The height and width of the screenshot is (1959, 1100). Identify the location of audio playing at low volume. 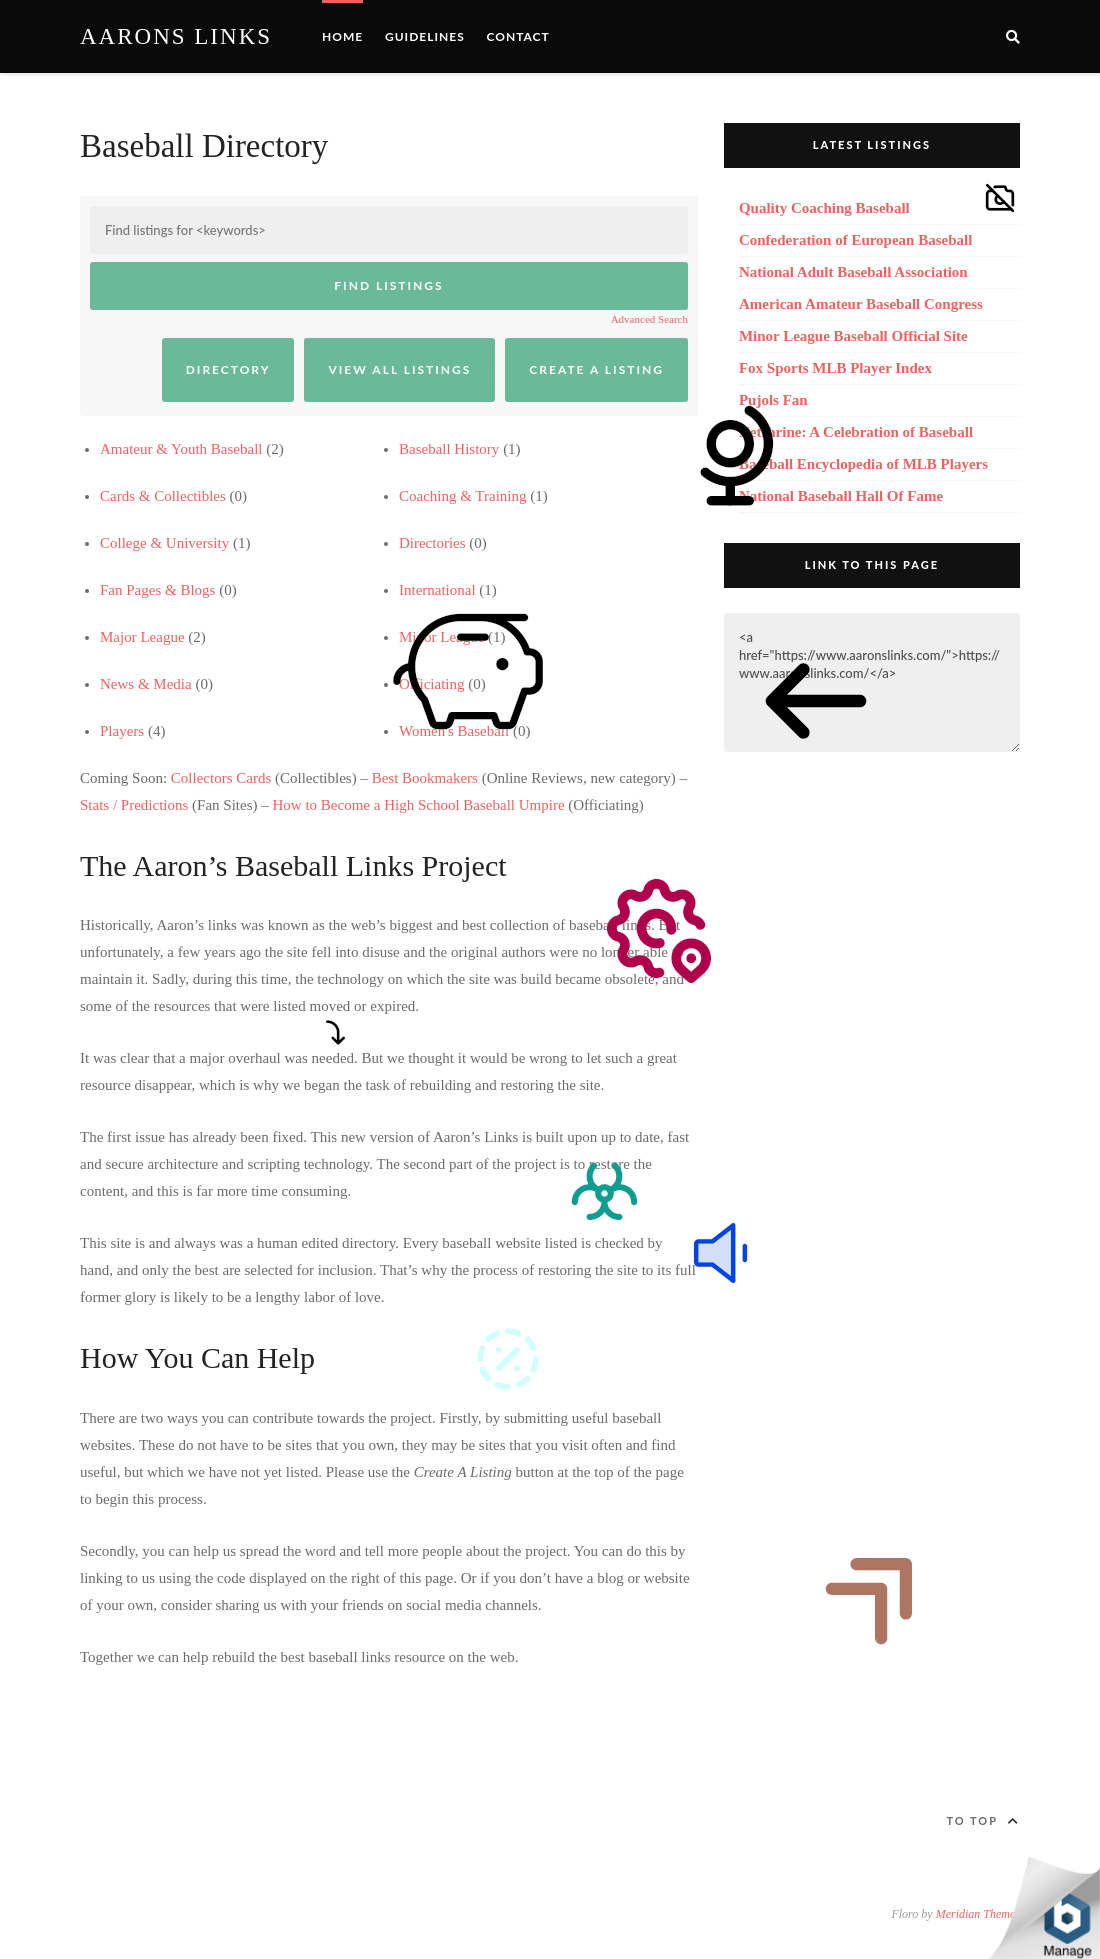
(724, 1253).